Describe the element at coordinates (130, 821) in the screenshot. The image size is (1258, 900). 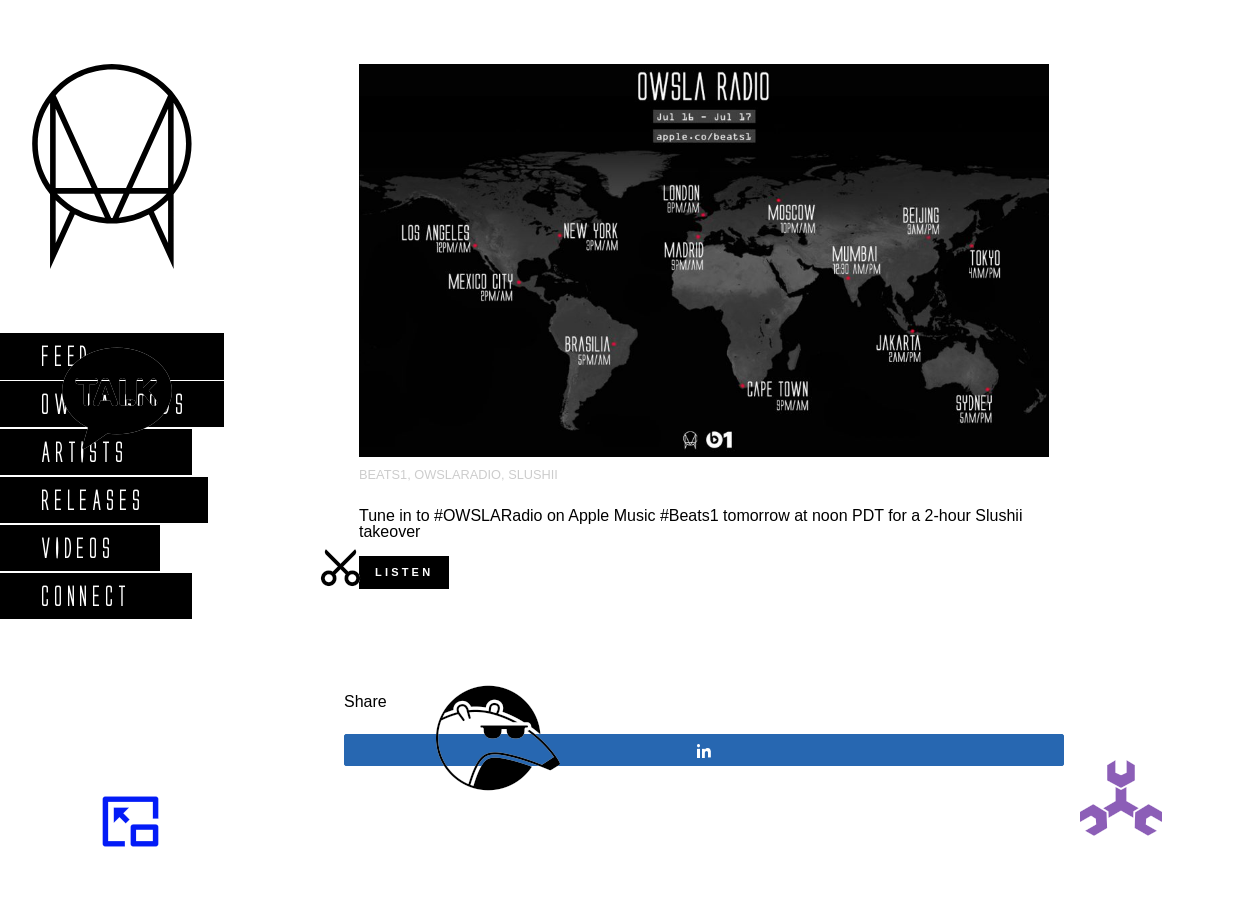
I see `exit picture-in-picture mode` at that location.